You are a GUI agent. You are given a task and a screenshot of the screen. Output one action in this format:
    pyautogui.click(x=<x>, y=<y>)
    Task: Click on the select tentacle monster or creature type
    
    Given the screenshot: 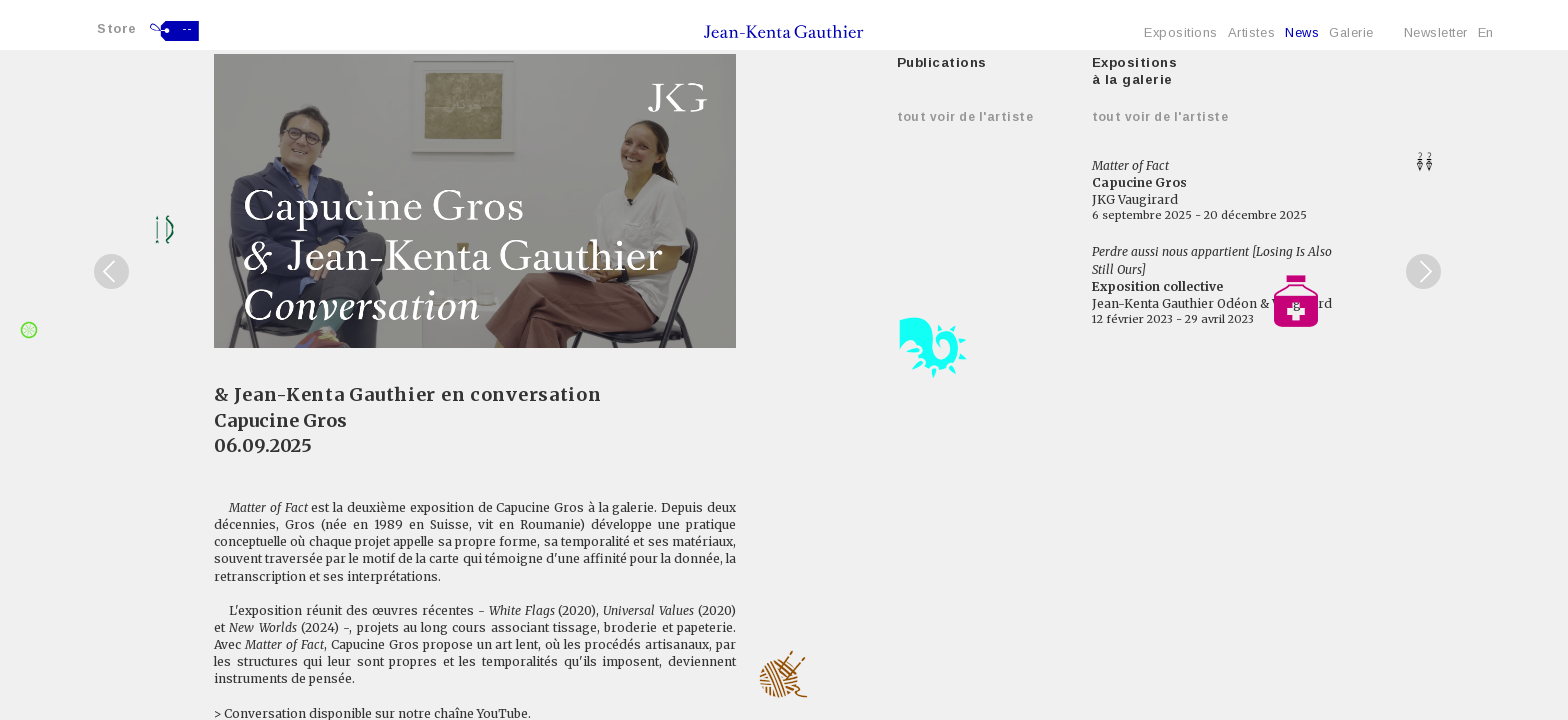 What is the action you would take?
    pyautogui.click(x=933, y=348)
    